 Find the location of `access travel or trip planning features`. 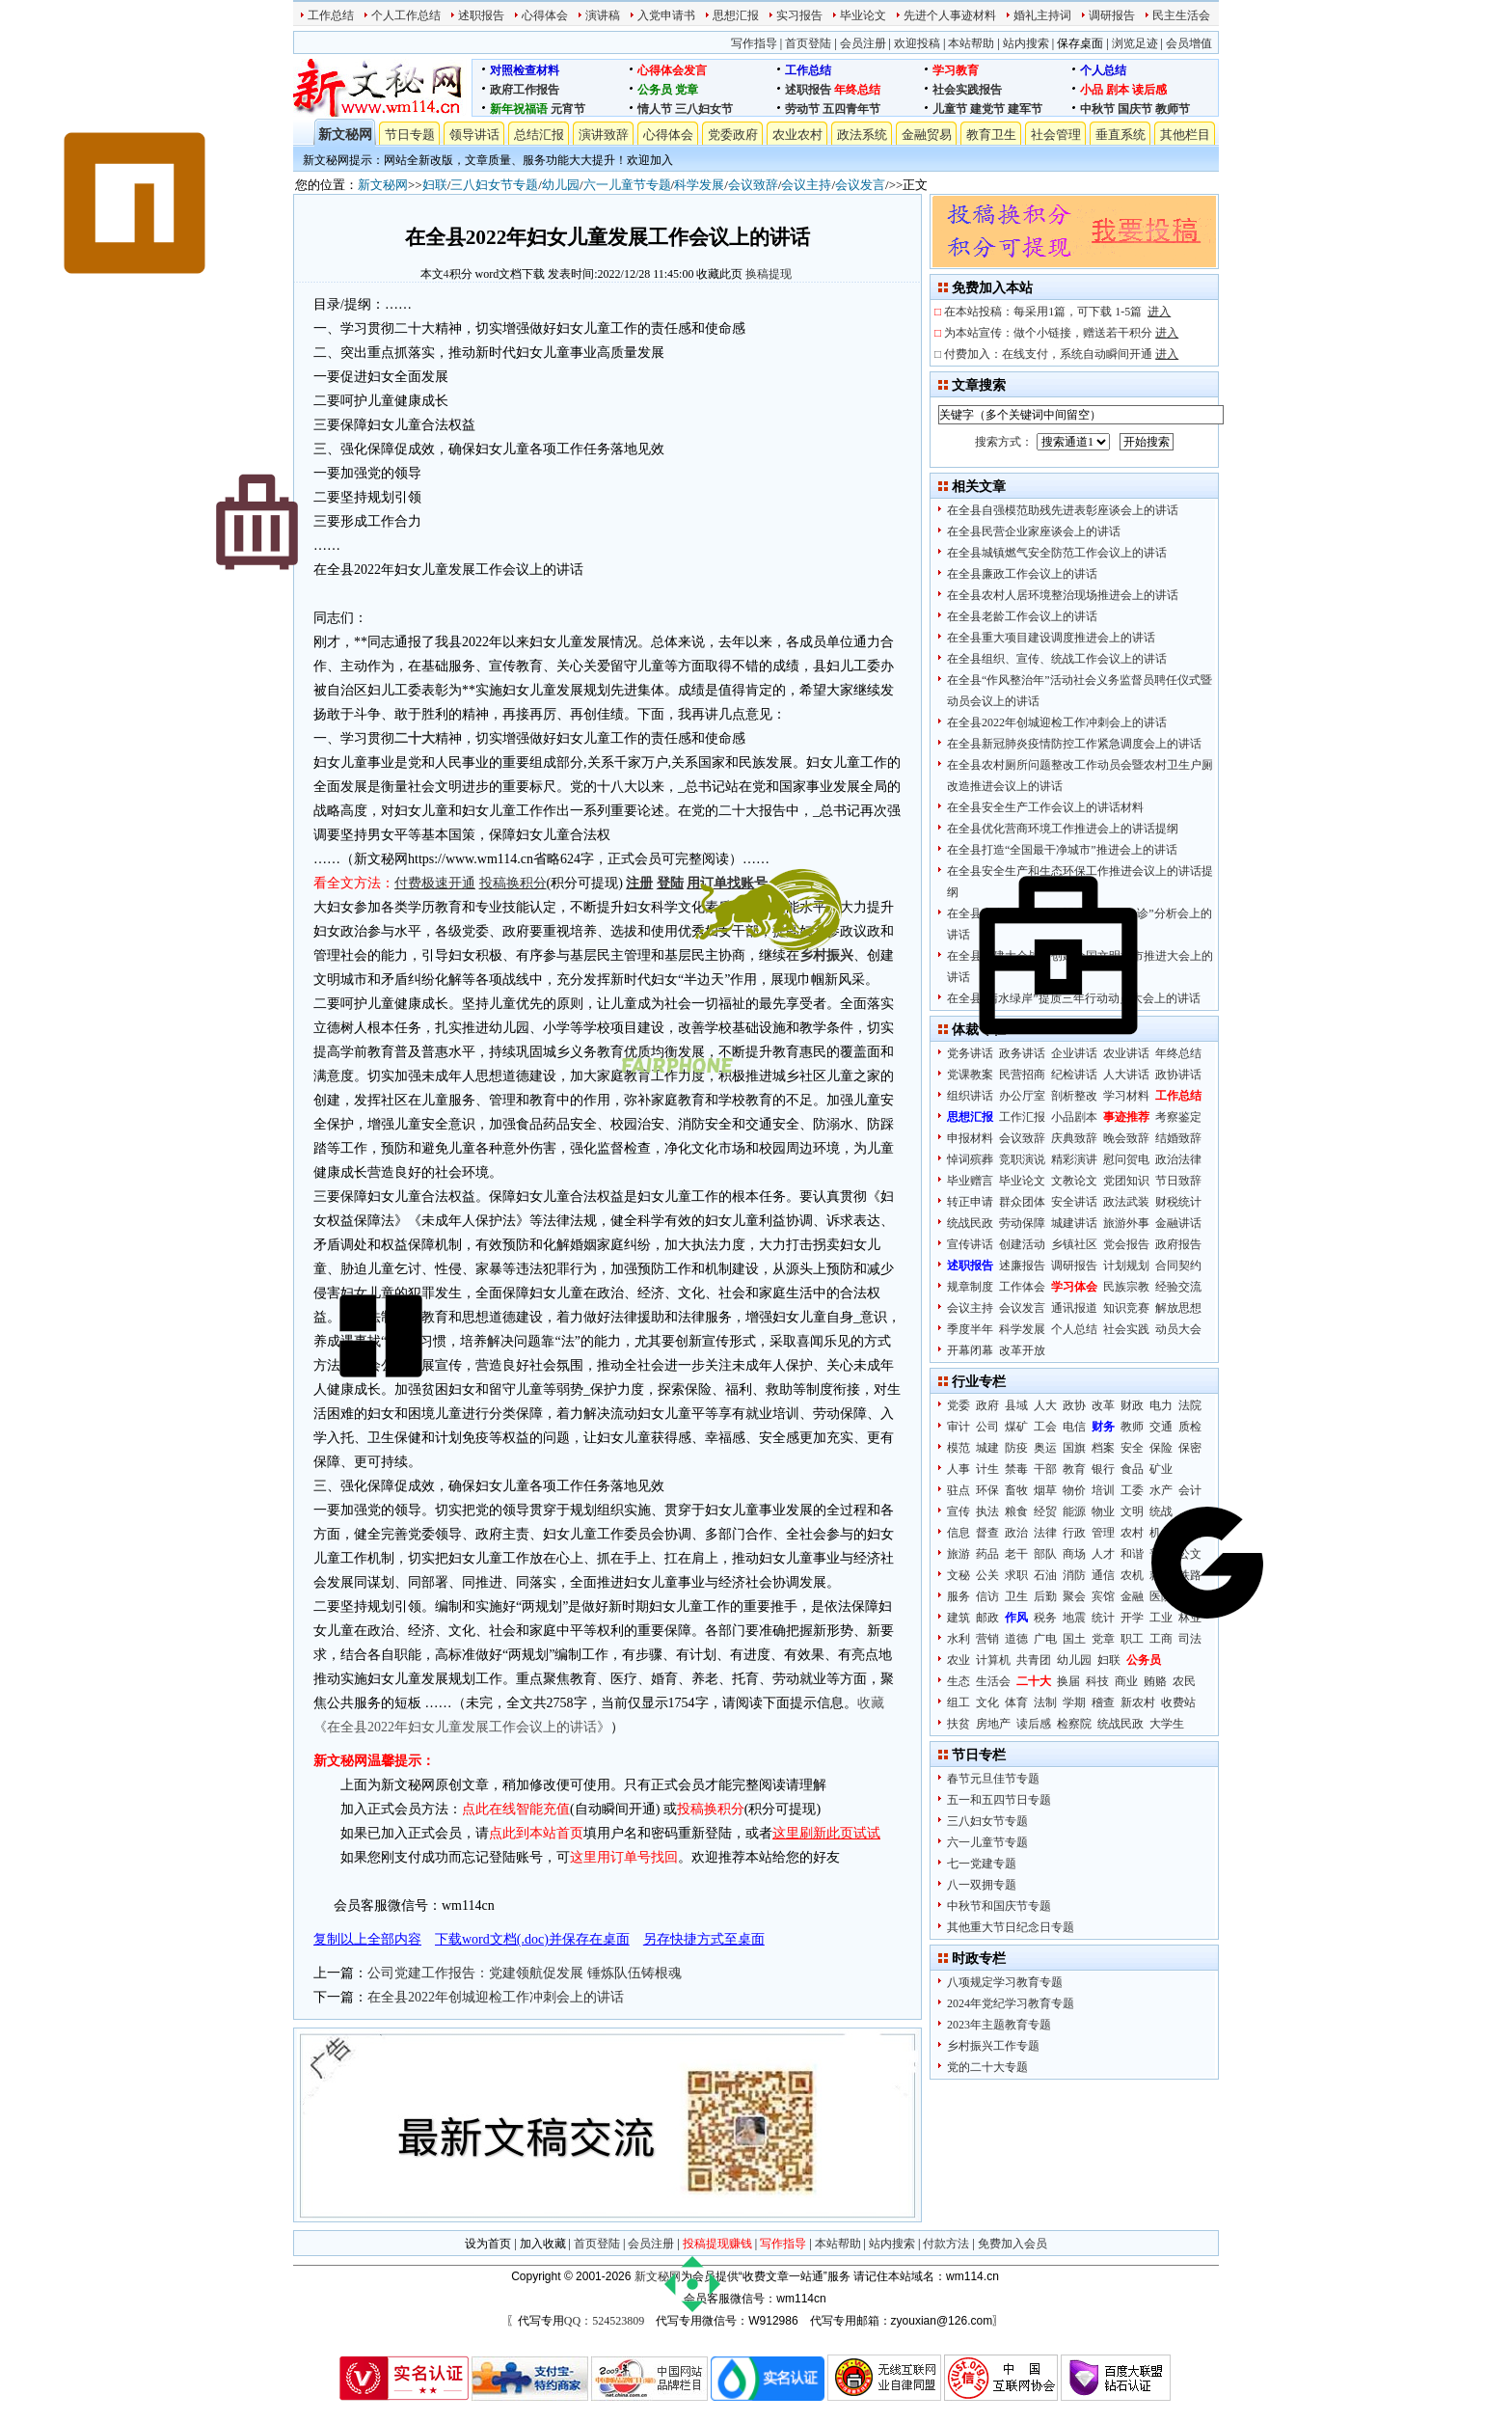

access travel or trip planning features is located at coordinates (256, 524).